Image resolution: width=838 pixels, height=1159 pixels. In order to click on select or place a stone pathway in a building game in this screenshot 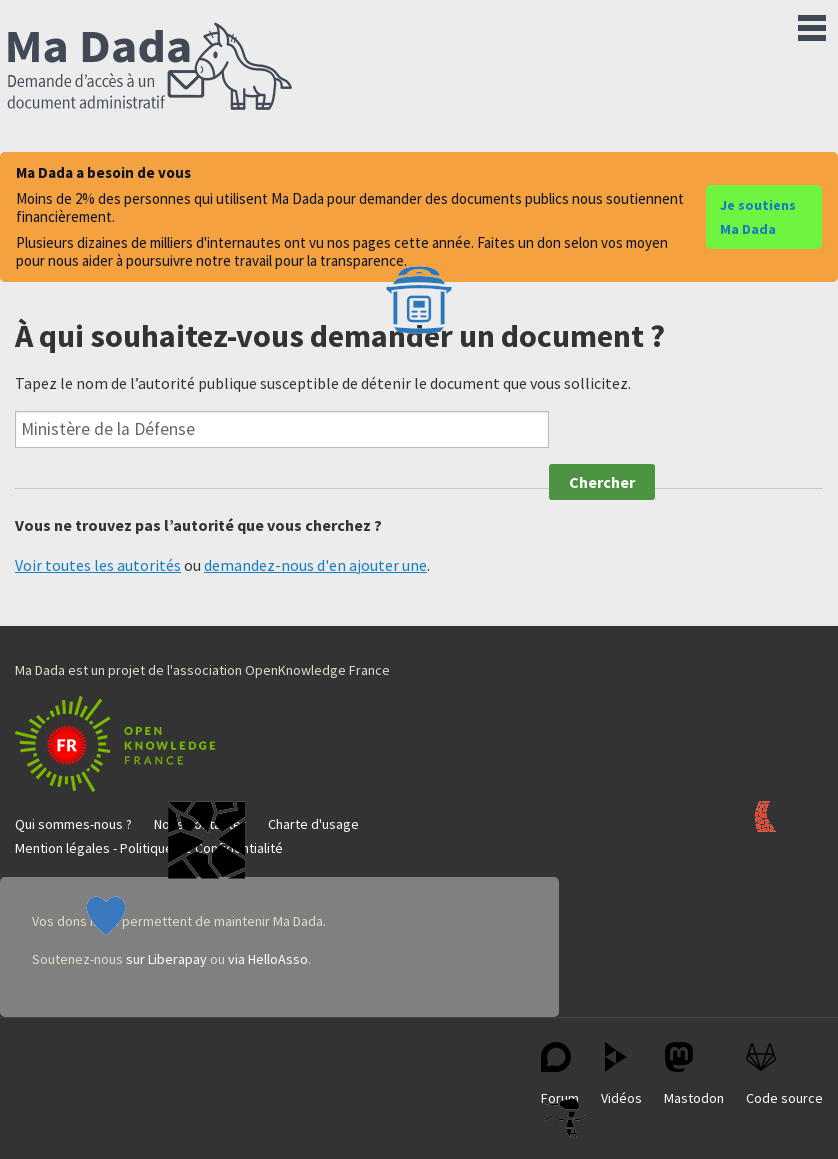, I will do `click(765, 816)`.